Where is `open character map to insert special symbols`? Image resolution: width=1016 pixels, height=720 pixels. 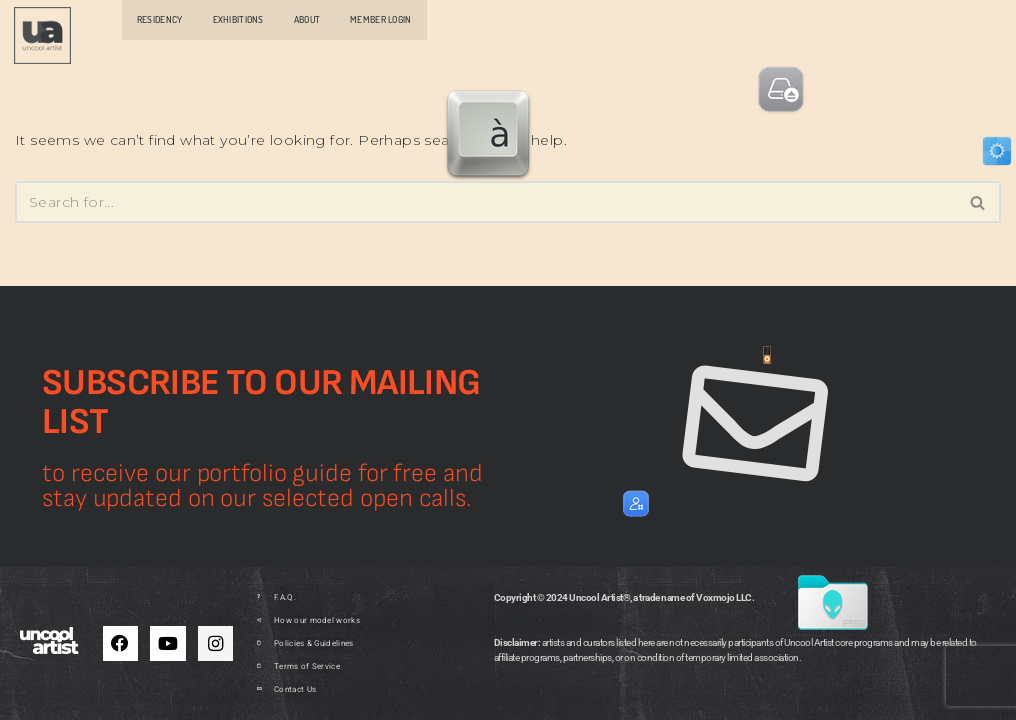
open character map to insert special symbols is located at coordinates (488, 135).